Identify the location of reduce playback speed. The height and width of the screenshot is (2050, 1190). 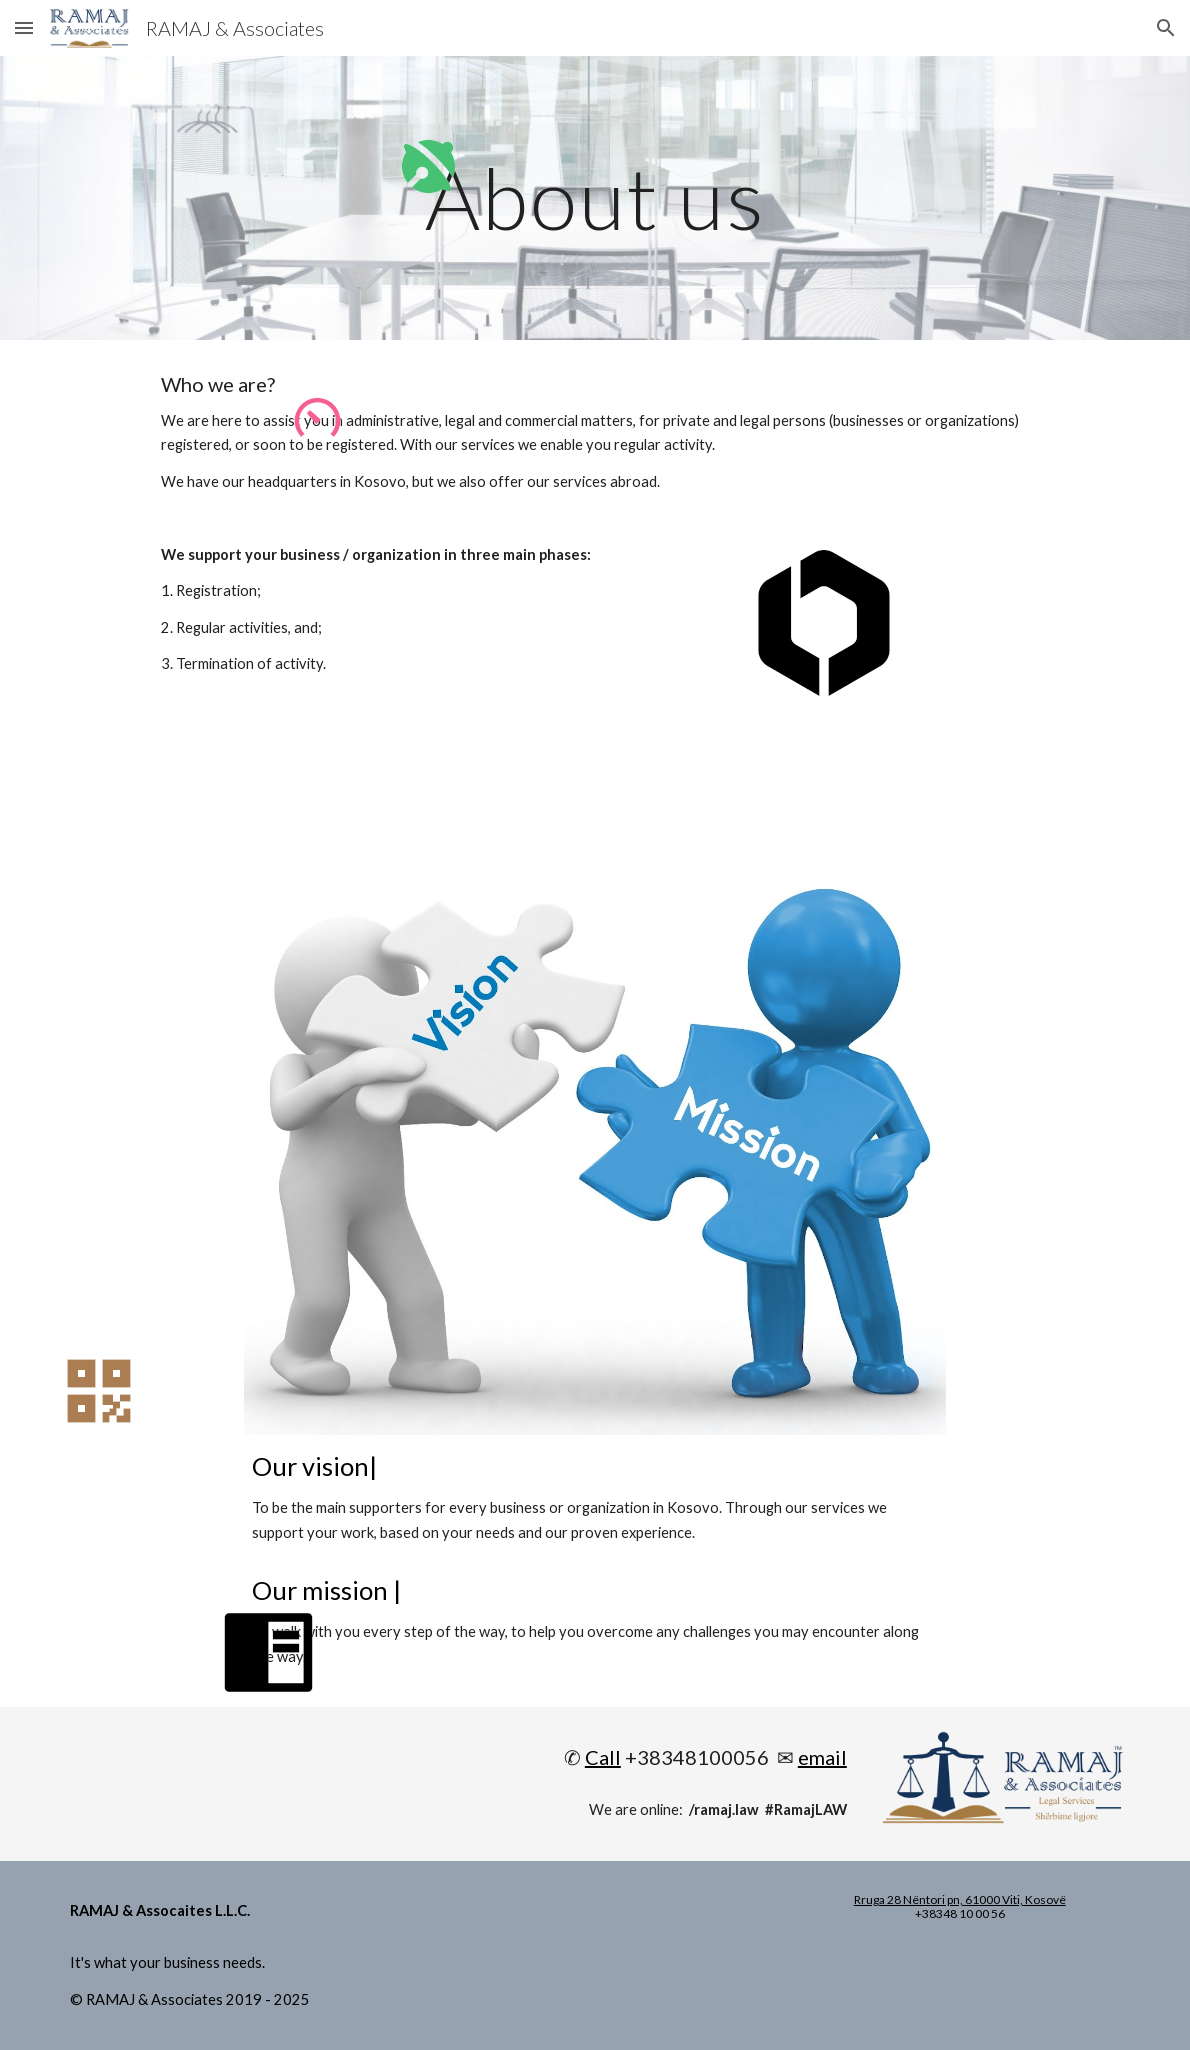
(317, 418).